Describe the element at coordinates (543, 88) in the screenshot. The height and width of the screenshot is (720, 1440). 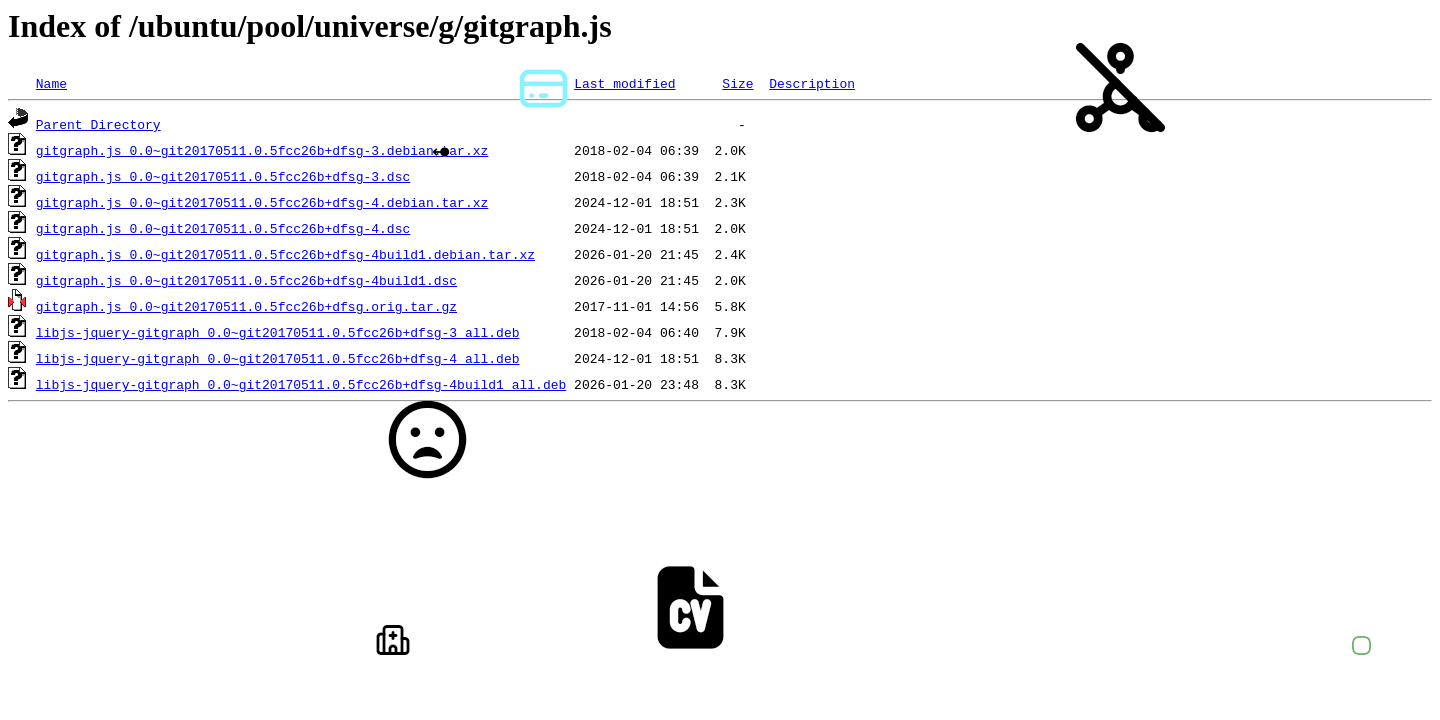
I see `manage payment methods` at that location.